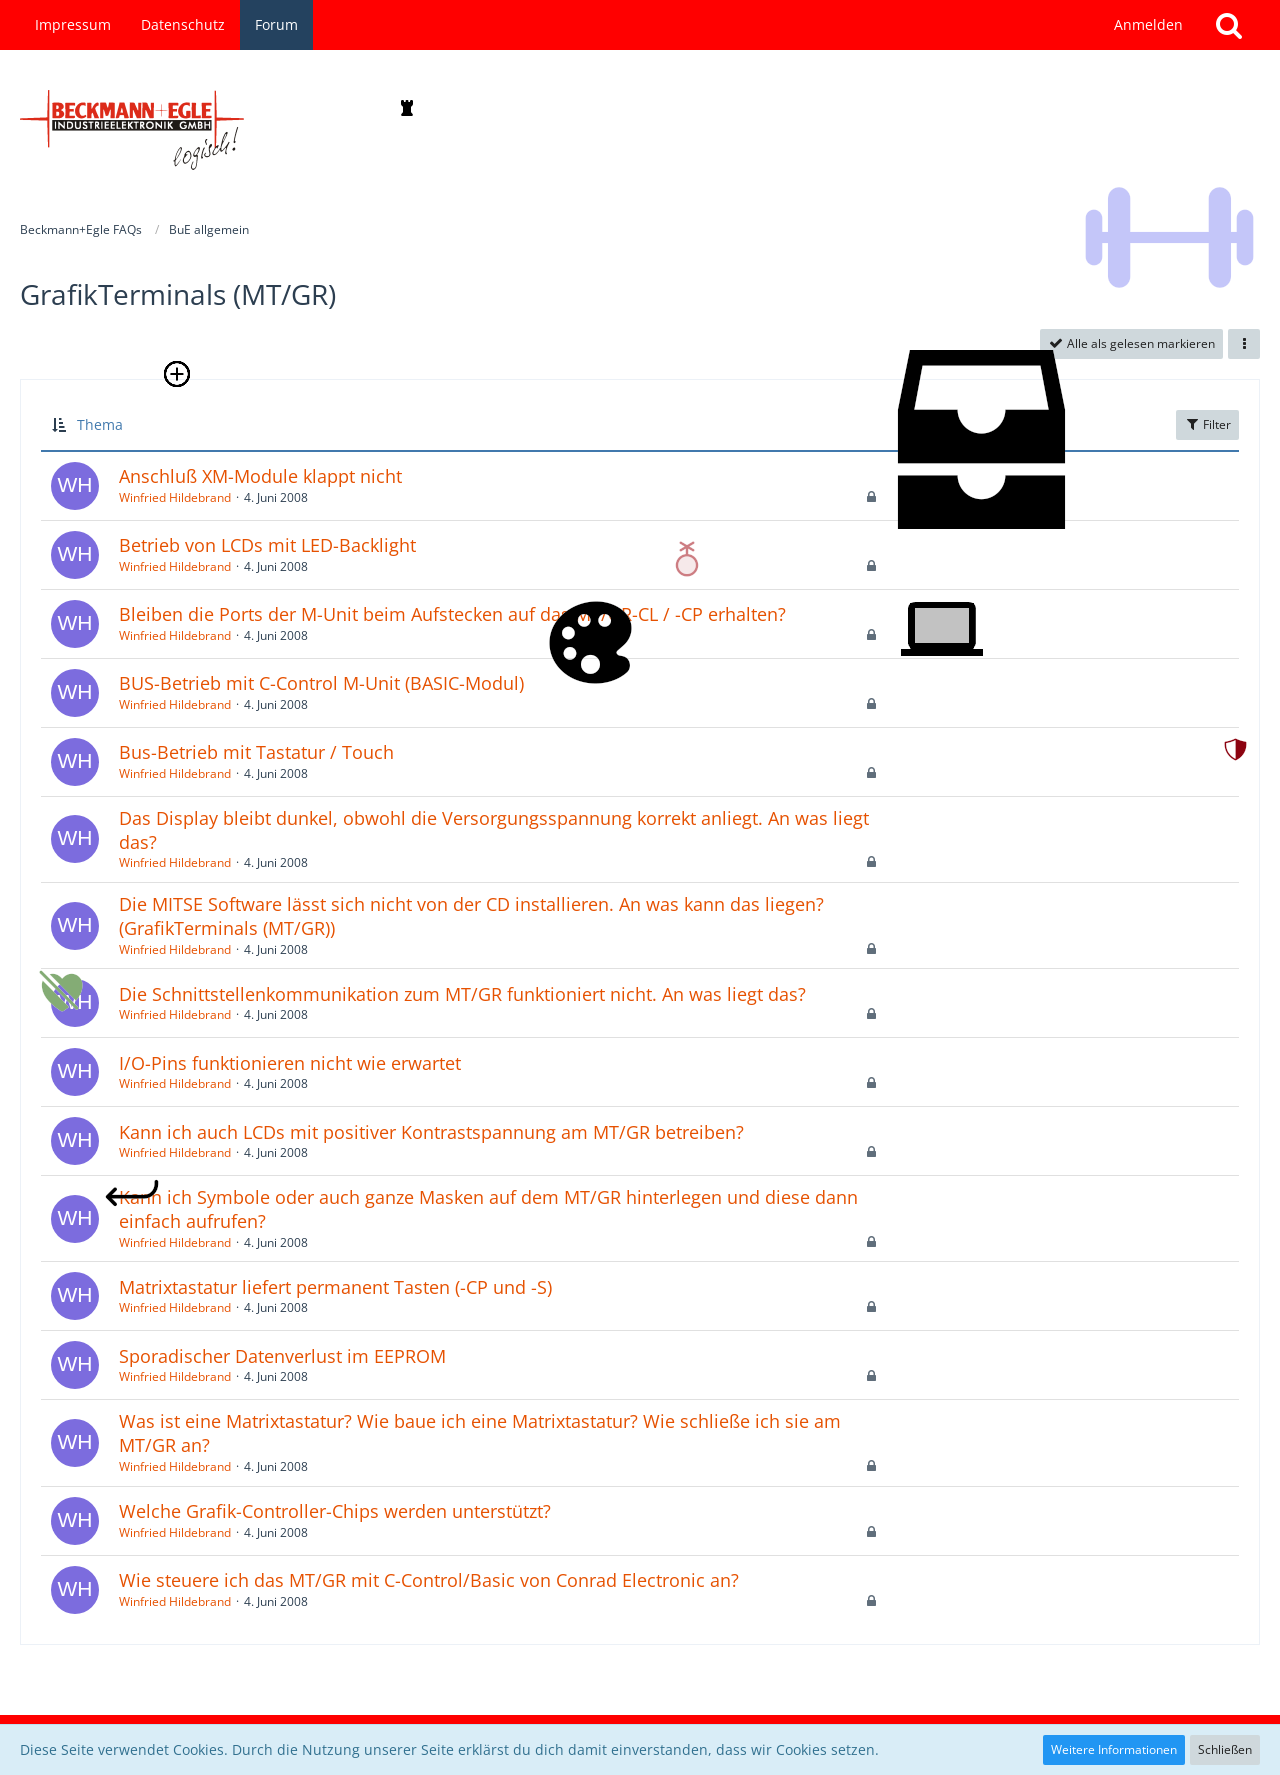 This screenshot has height=1775, width=1280. Describe the element at coordinates (1169, 237) in the screenshot. I see `access workout or fitness features` at that location.